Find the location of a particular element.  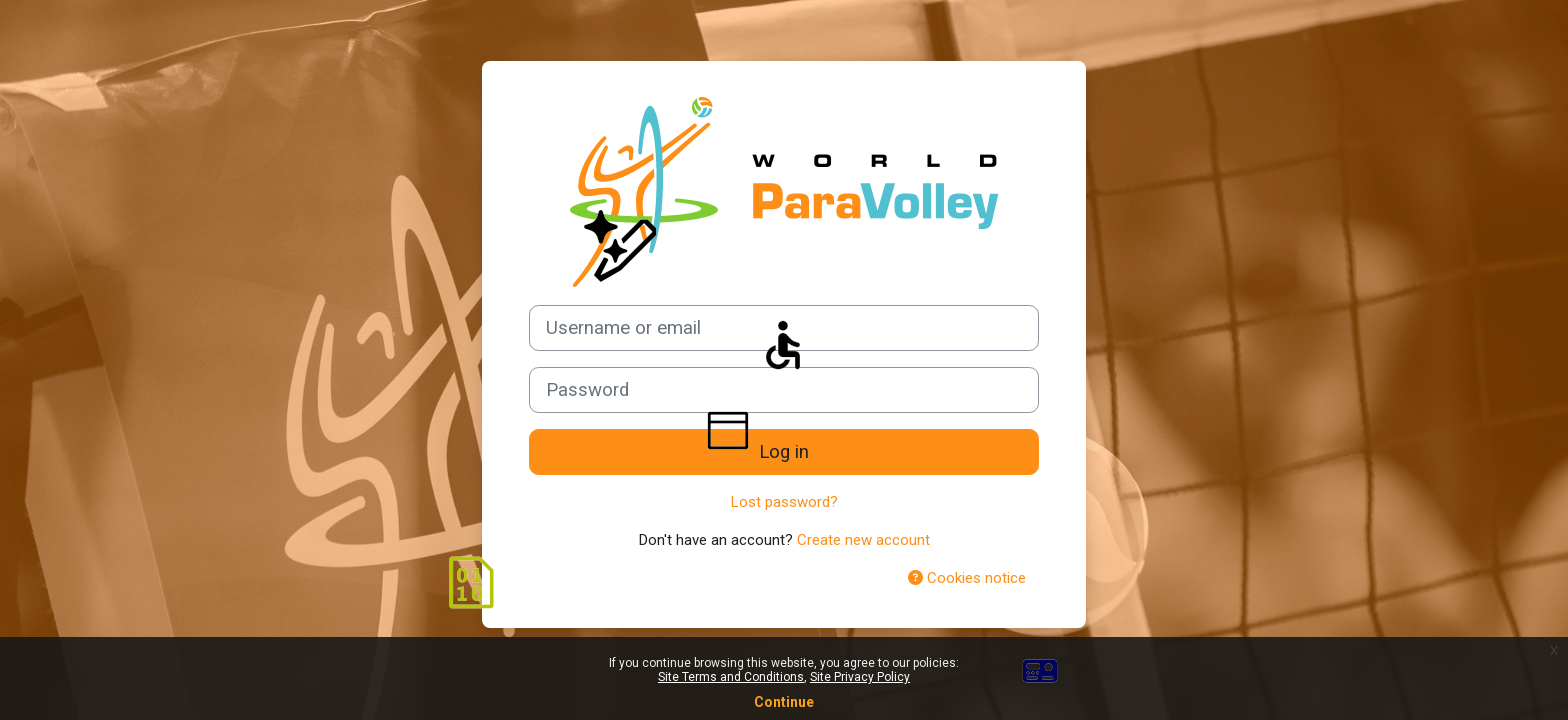

access digital tachograph or driver logging device is located at coordinates (1040, 671).